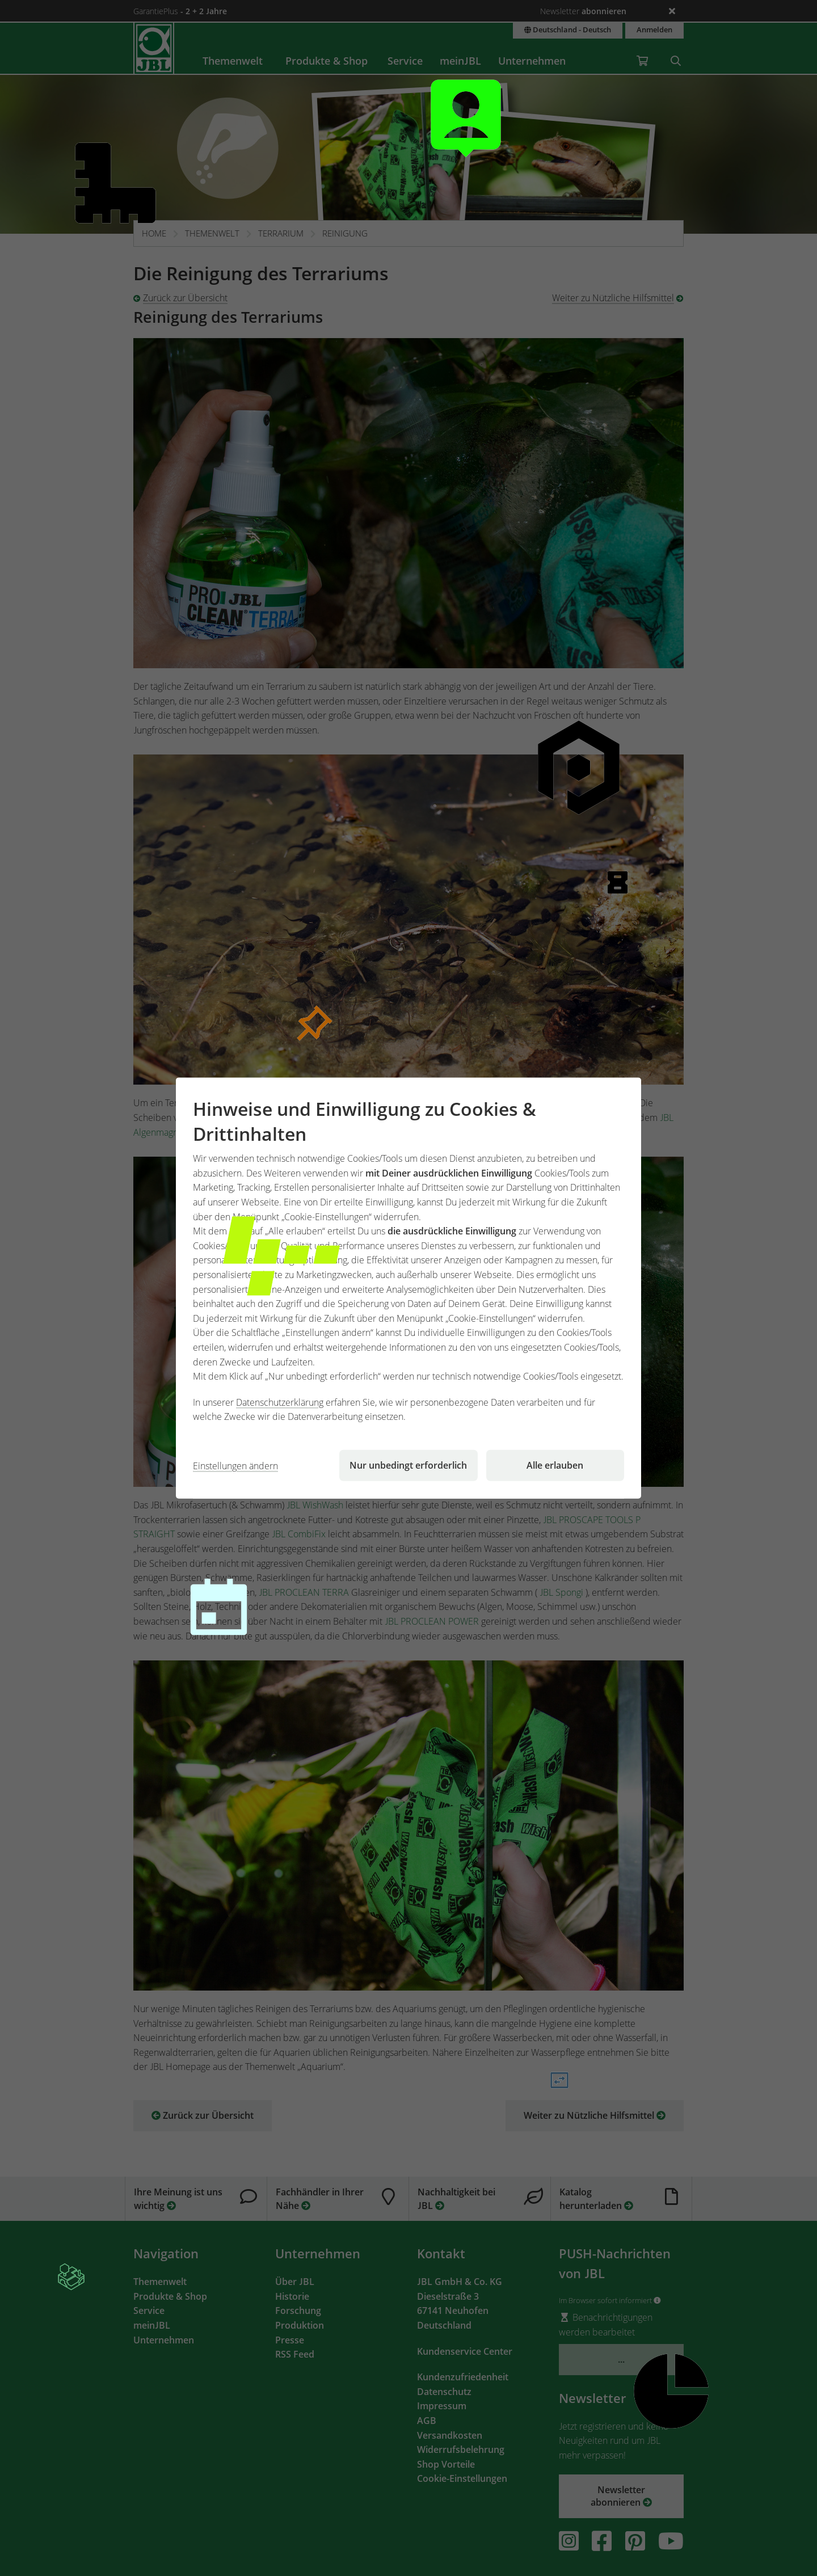 Image resolution: width=817 pixels, height=2576 pixels. Describe the element at coordinates (617, 882) in the screenshot. I see `apply a coupon or discount code` at that location.